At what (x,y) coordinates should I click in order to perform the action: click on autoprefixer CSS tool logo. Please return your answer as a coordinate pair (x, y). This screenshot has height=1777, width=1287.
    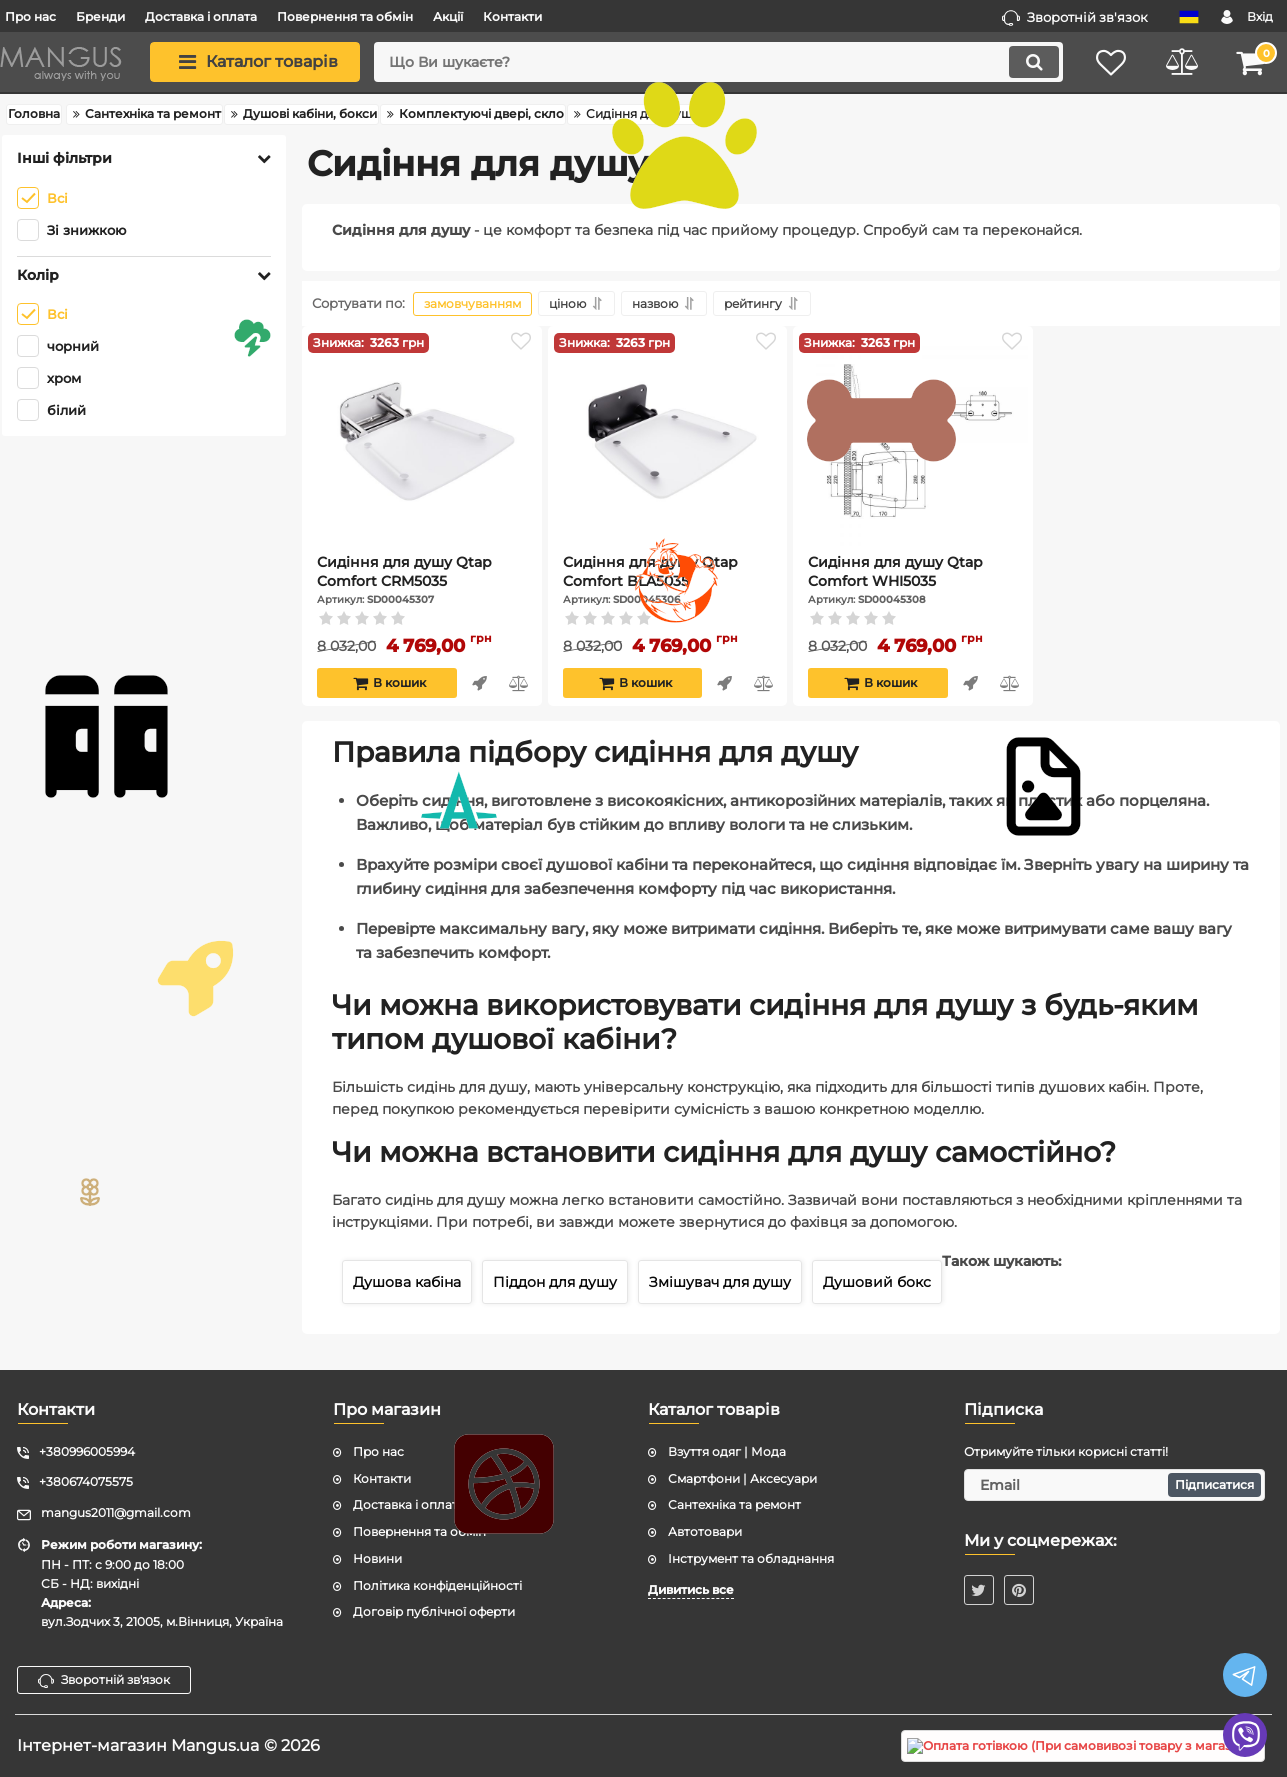
    Looking at the image, I should click on (459, 800).